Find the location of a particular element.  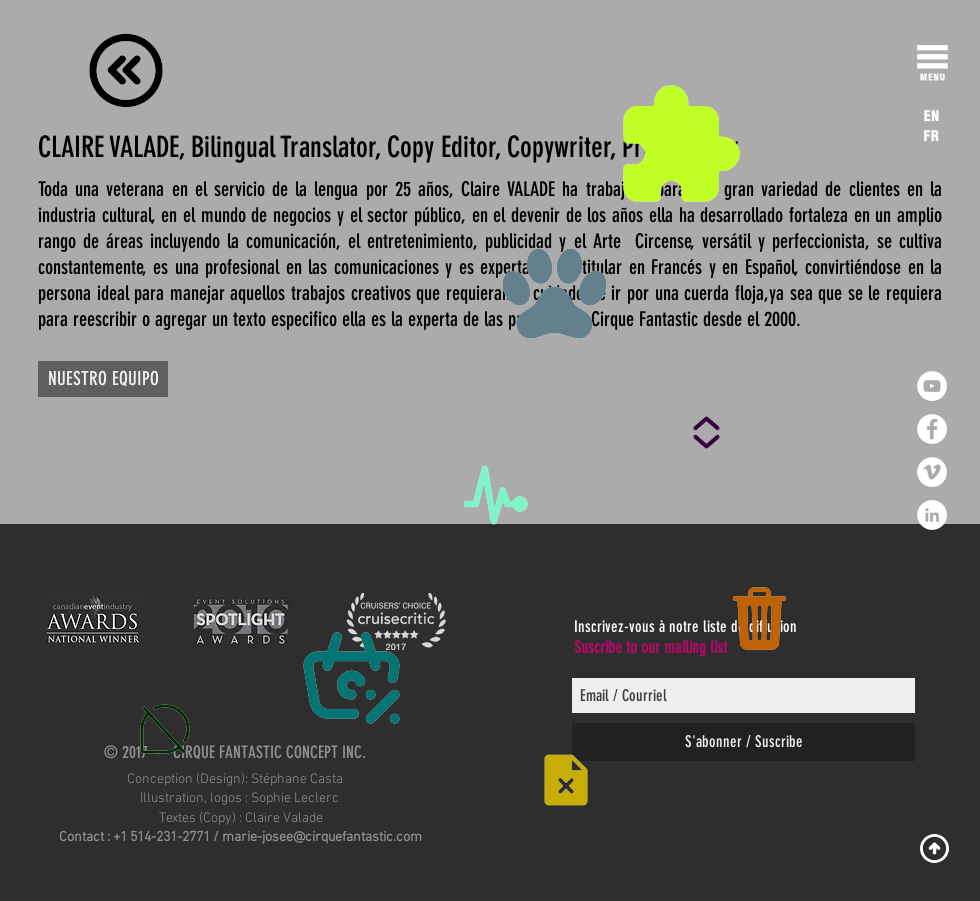

access browser extensions or add-ons is located at coordinates (681, 143).